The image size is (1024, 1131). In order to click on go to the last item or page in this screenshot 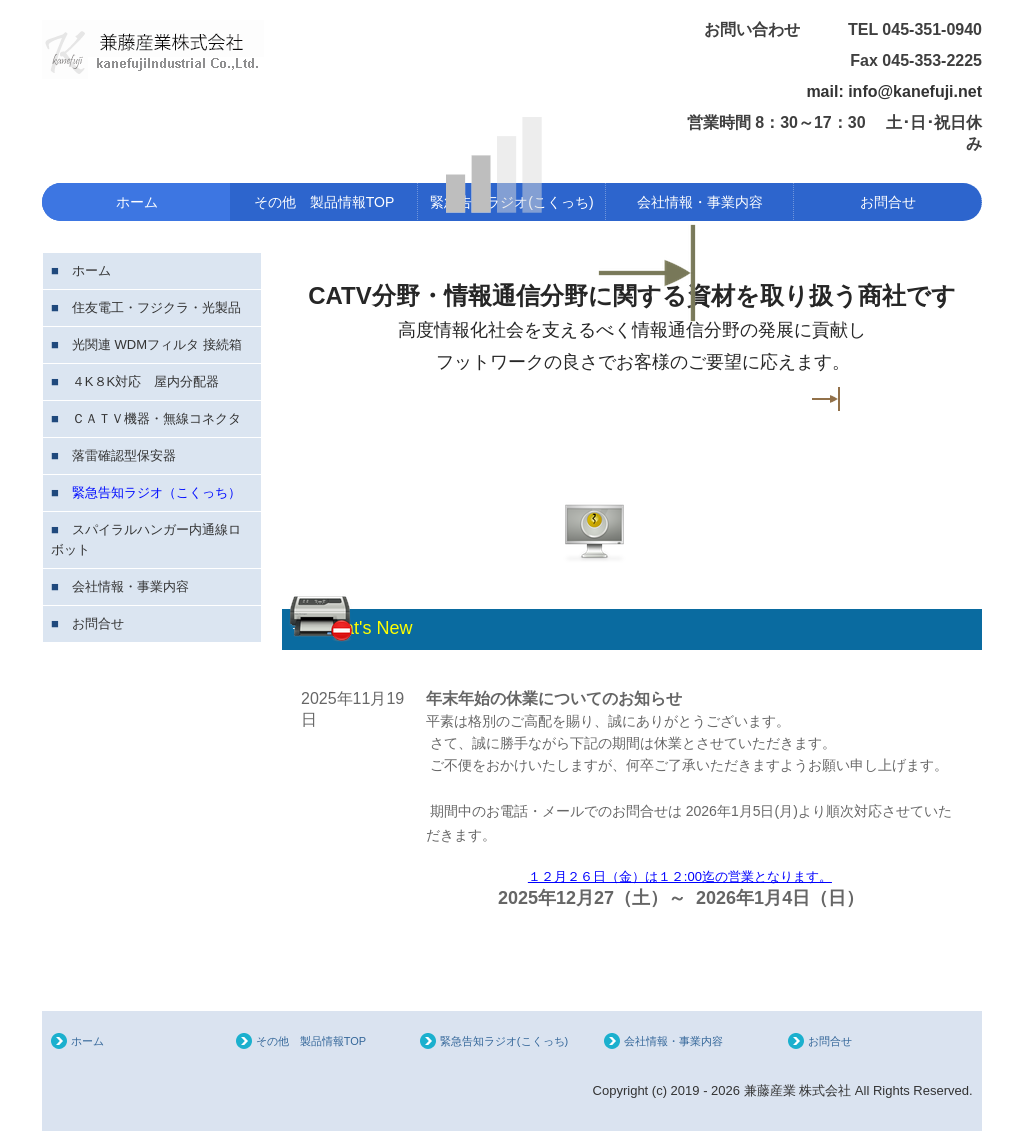, I will do `click(826, 399)`.